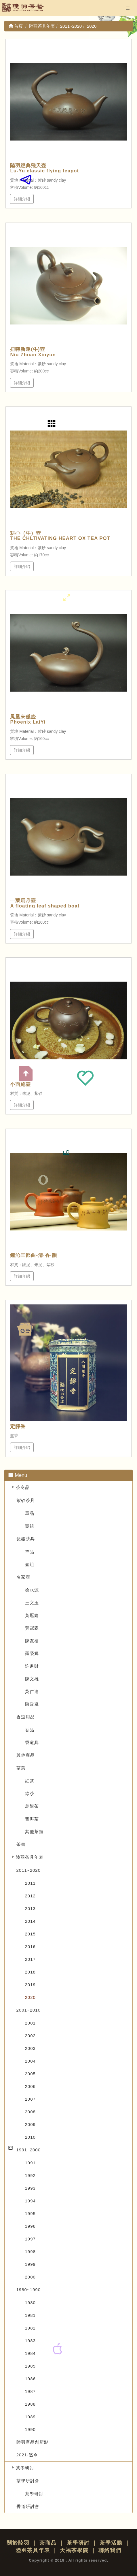  Describe the element at coordinates (26, 179) in the screenshot. I see `open telegram messaging app` at that location.